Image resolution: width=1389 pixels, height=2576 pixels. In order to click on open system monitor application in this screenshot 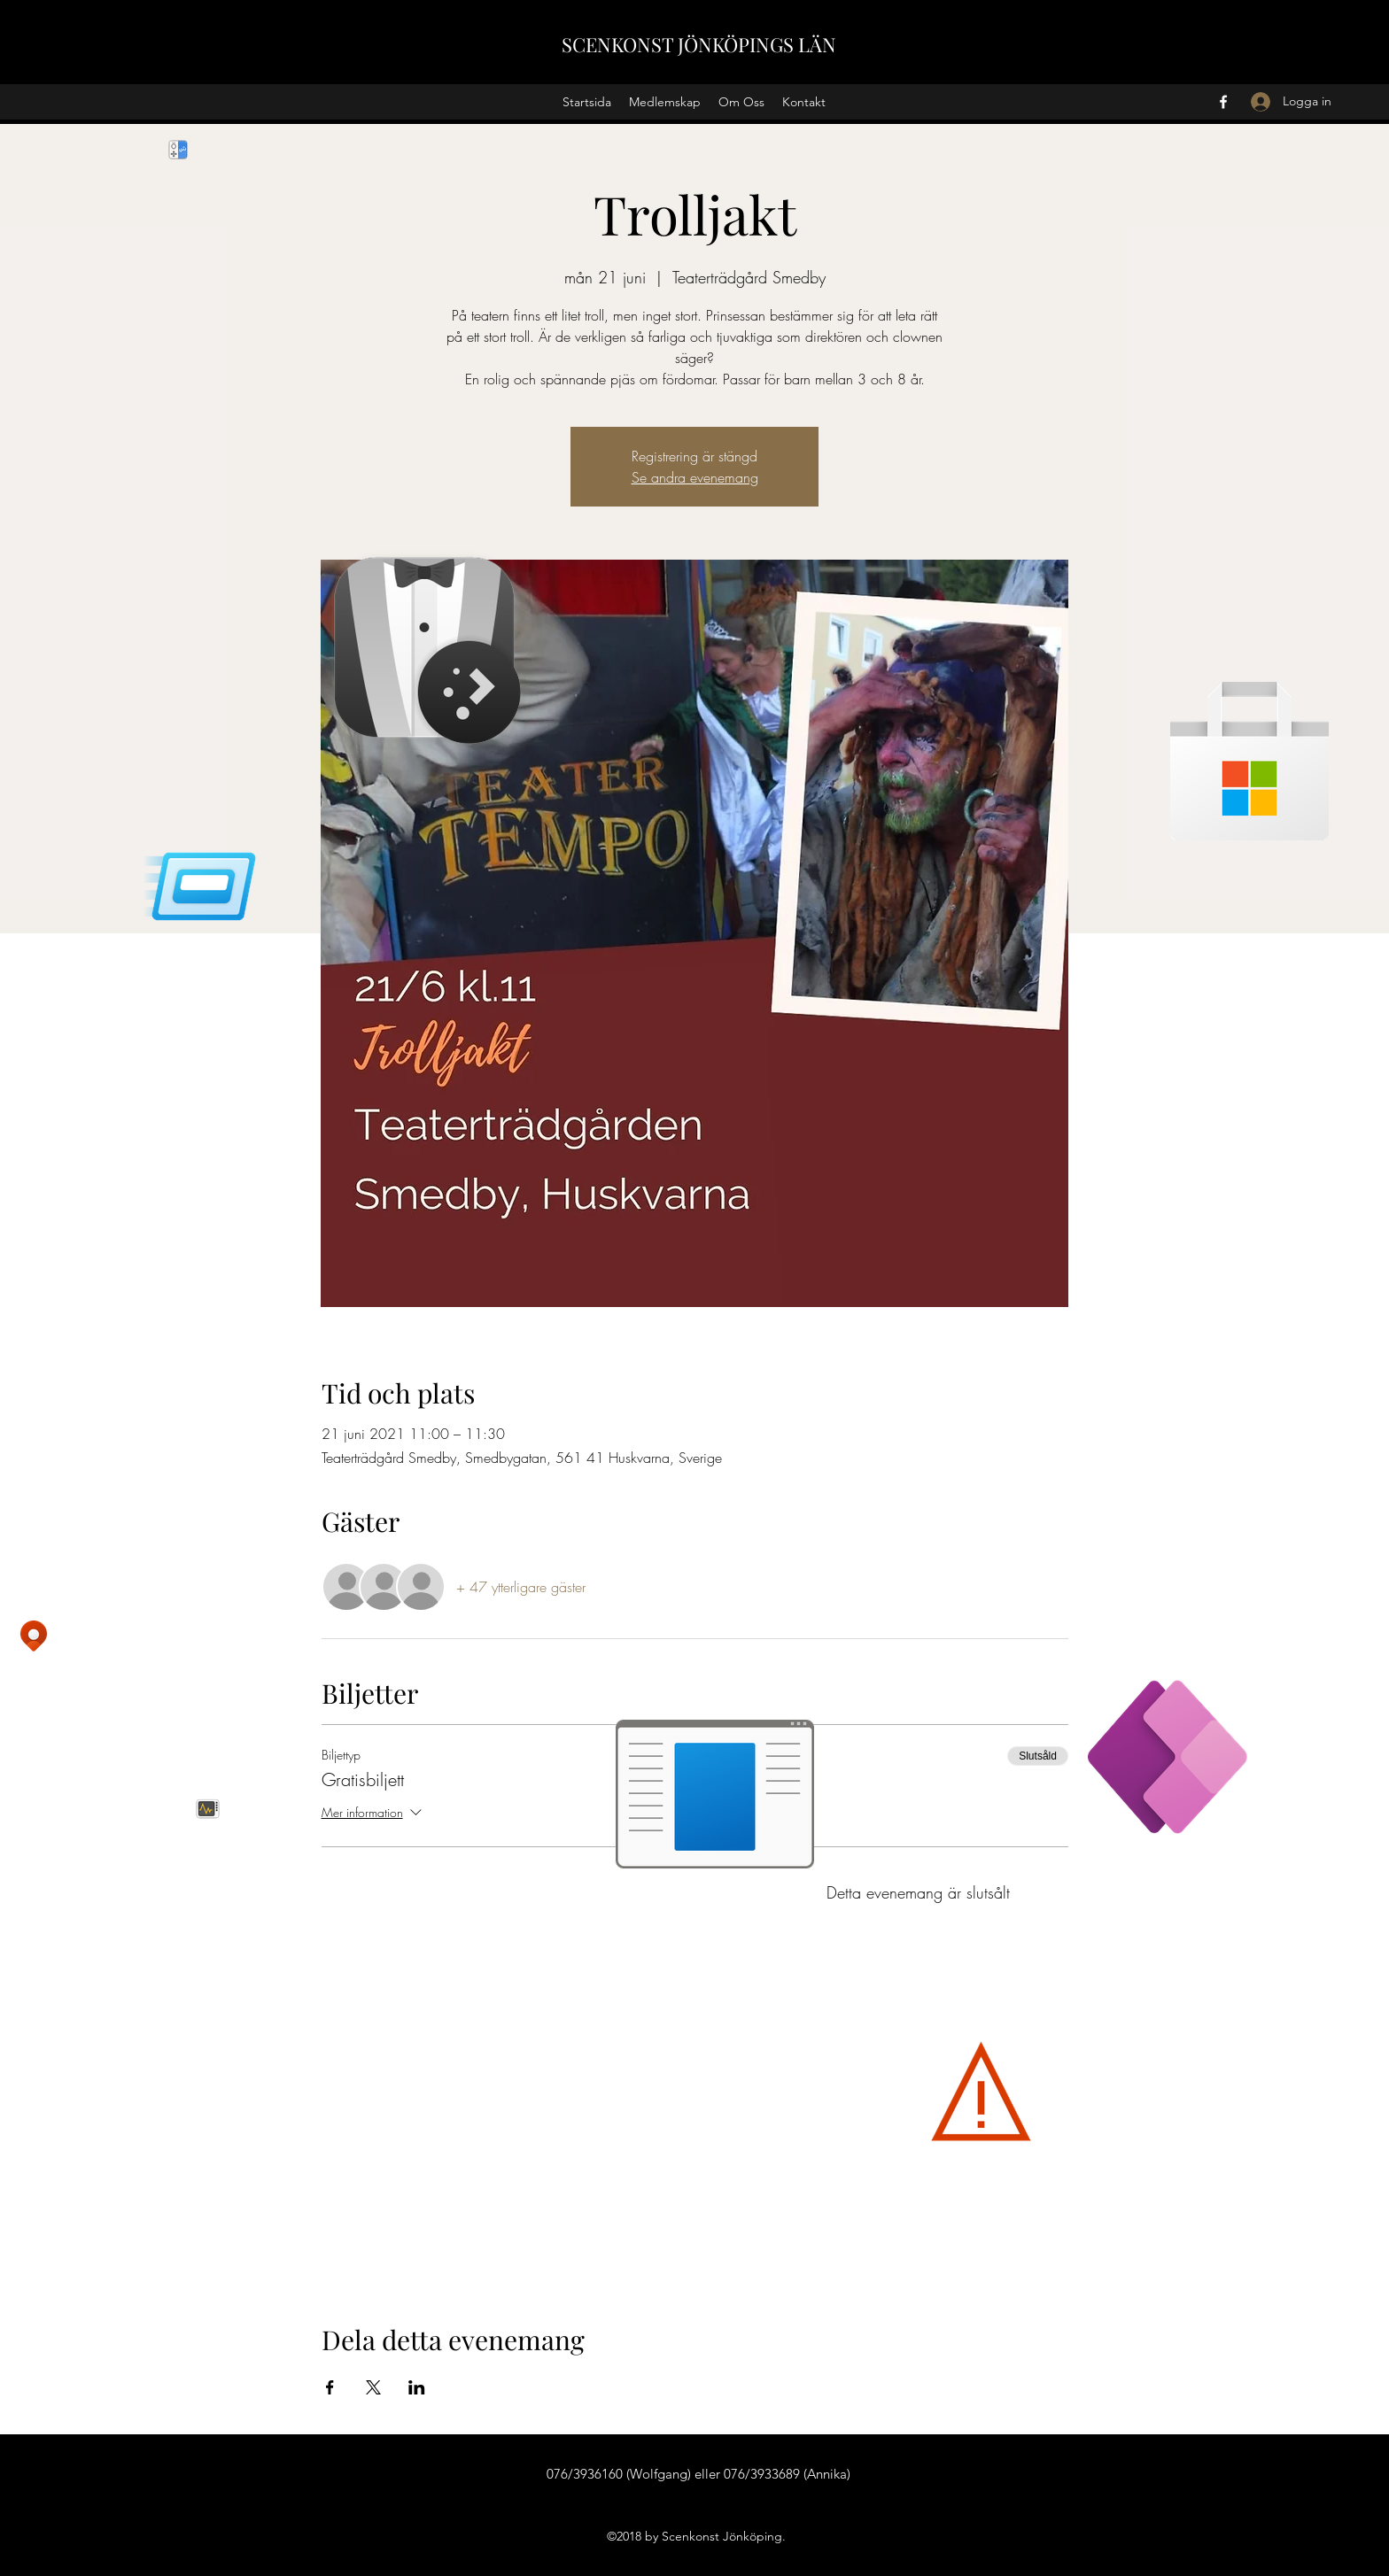, I will do `click(207, 1808)`.